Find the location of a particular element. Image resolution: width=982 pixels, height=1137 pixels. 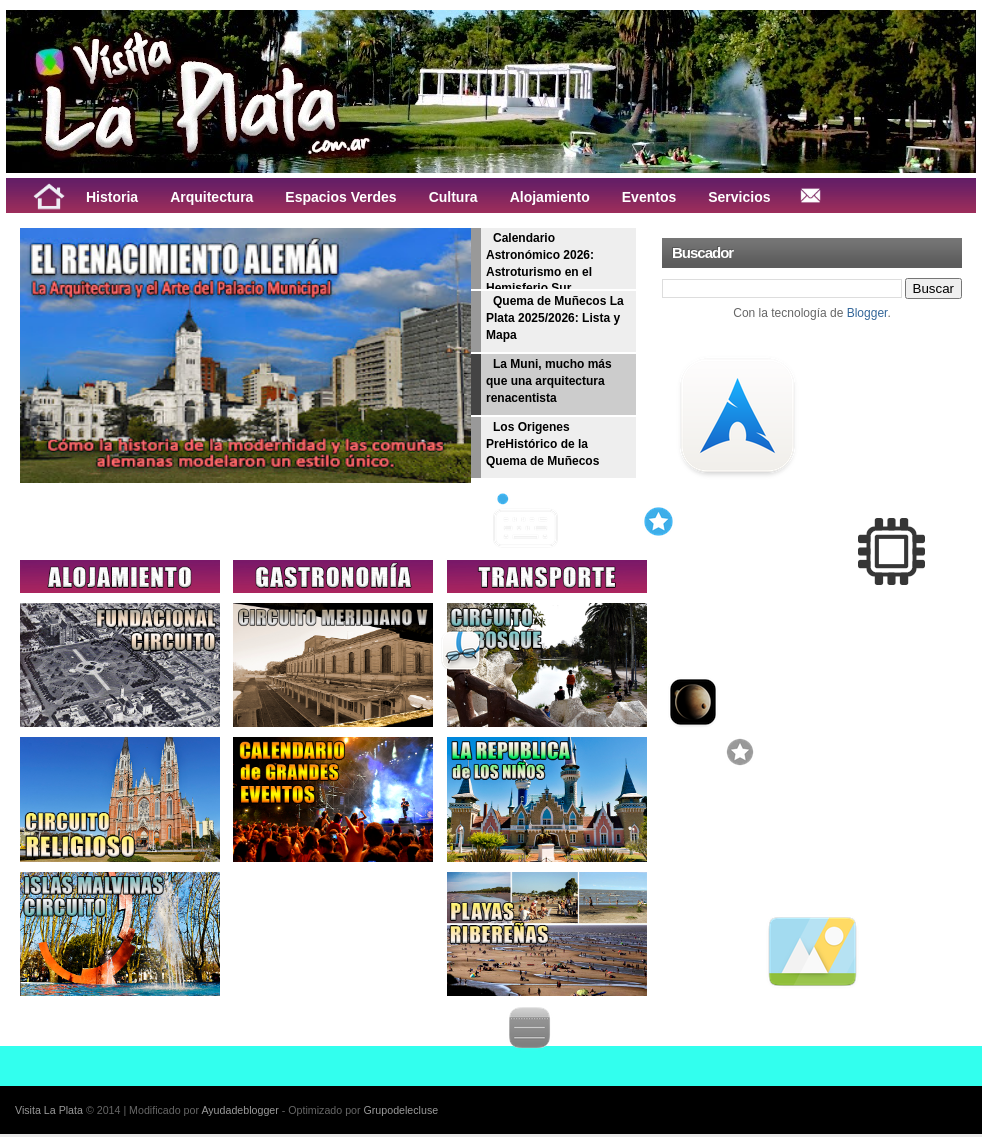

launch OpenRA Dune 2000 game is located at coordinates (693, 702).